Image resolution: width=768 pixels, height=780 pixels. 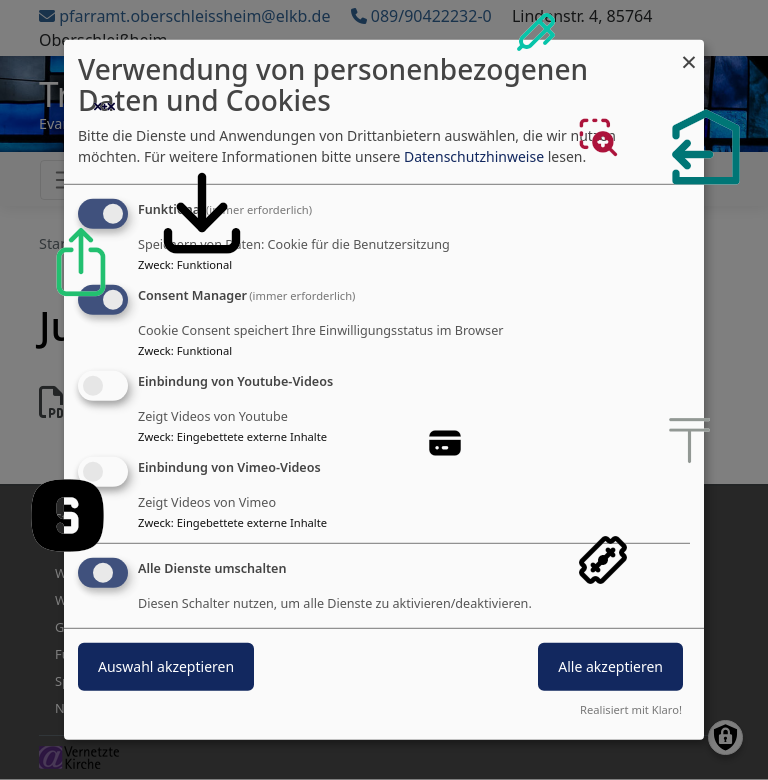 I want to click on indicates a word or item starting with "S", so click(x=67, y=515).